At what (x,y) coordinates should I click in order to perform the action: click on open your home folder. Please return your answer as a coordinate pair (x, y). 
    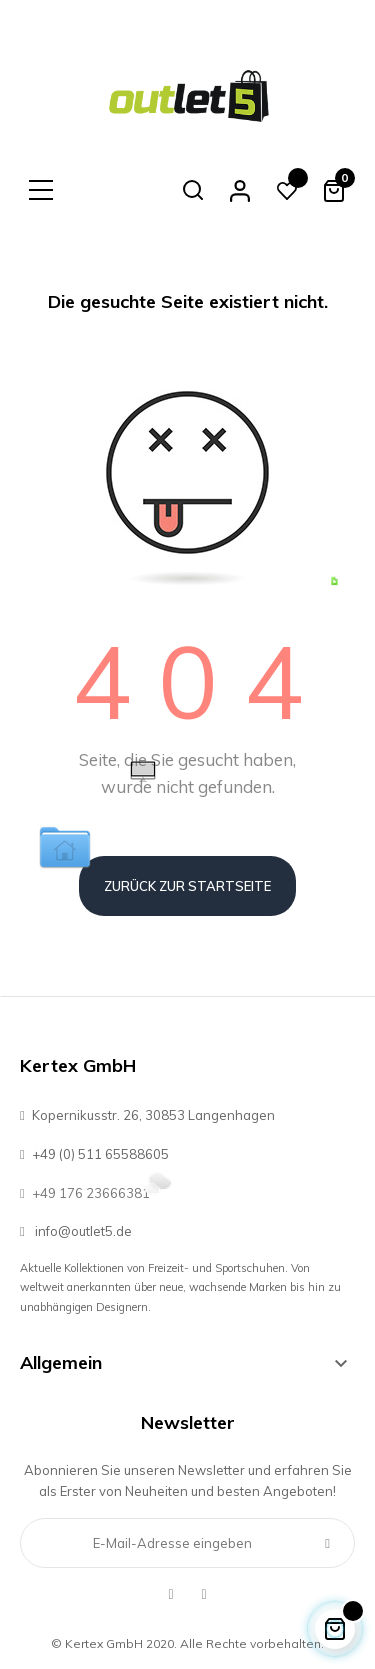
    Looking at the image, I should click on (65, 847).